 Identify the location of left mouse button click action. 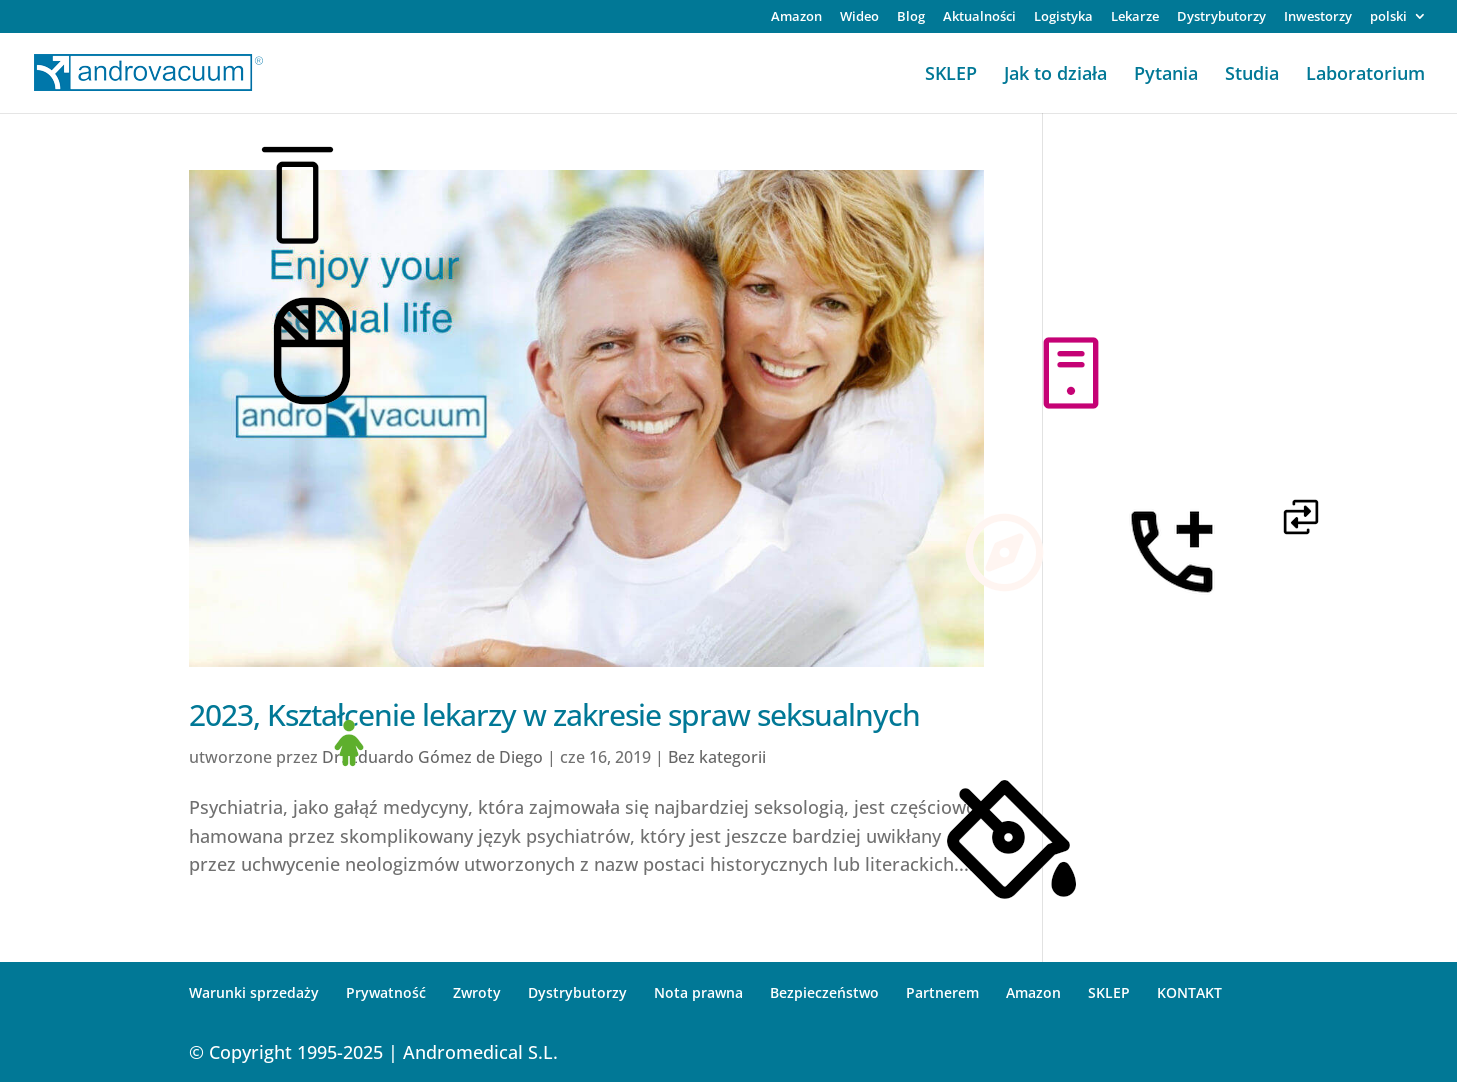
(312, 351).